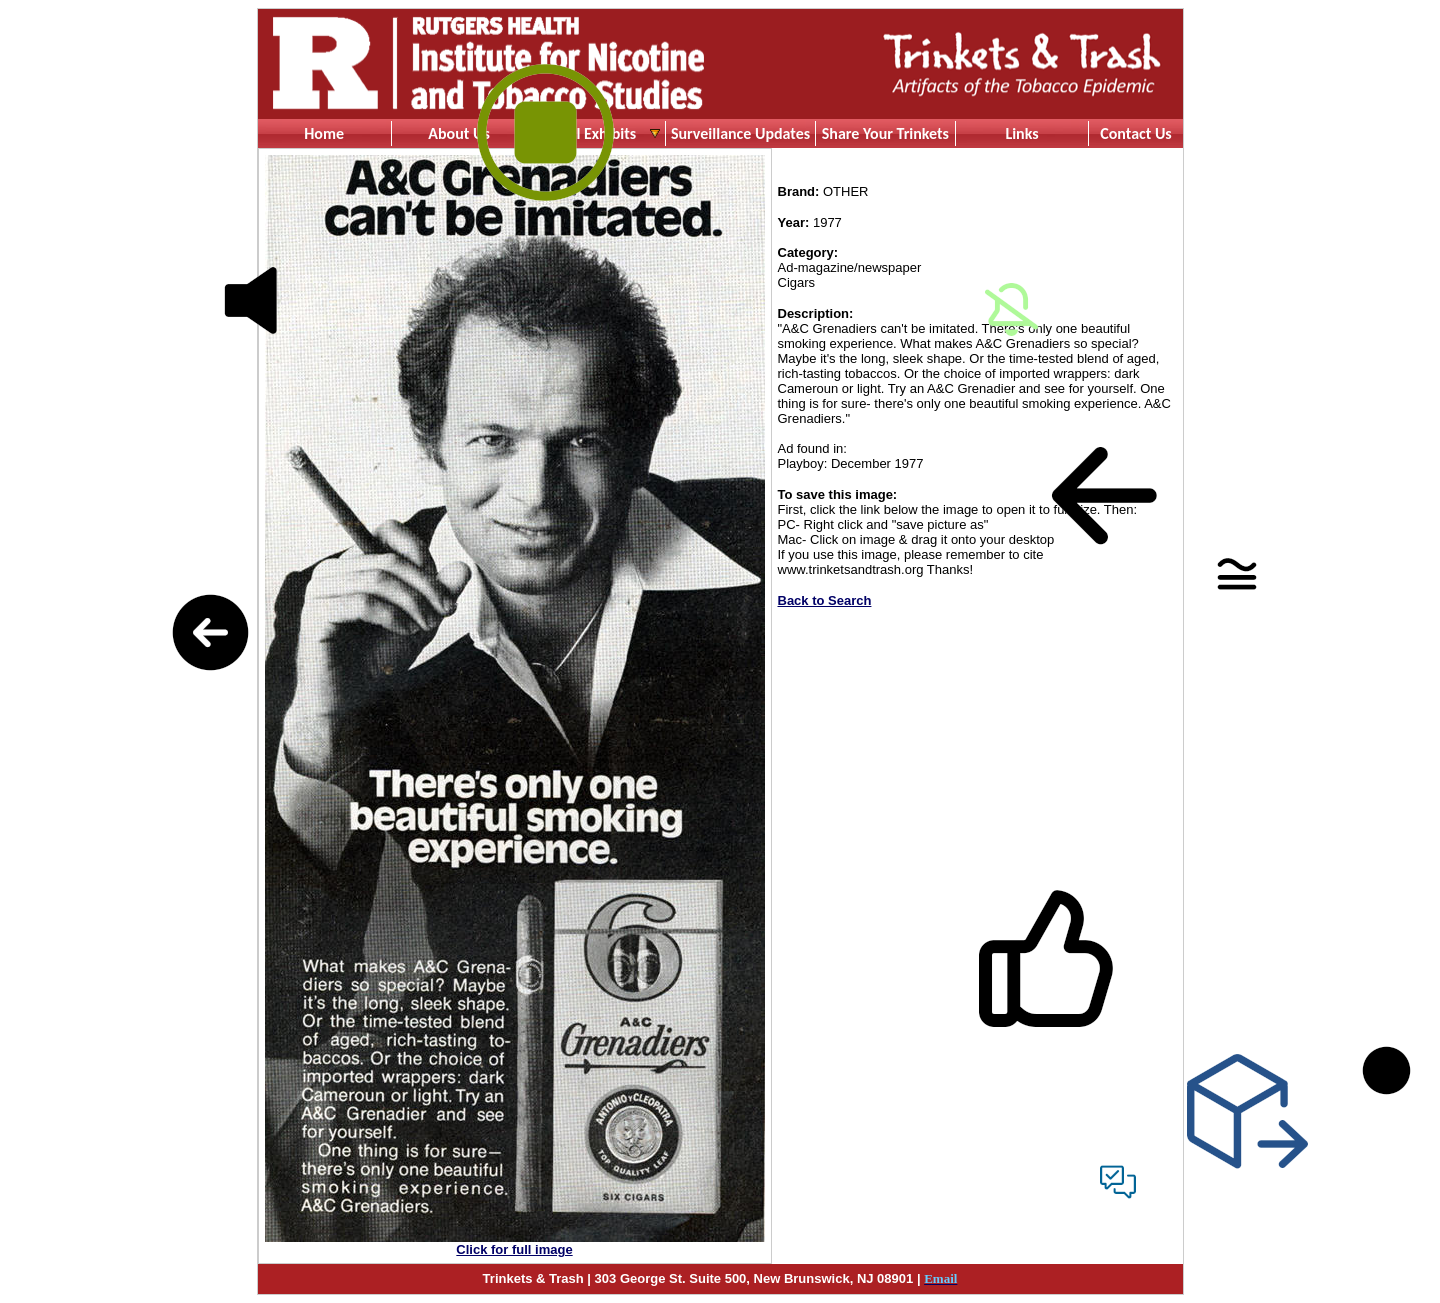 The image size is (1440, 1303). What do you see at coordinates (1011, 309) in the screenshot?
I see `mute notifications` at bounding box center [1011, 309].